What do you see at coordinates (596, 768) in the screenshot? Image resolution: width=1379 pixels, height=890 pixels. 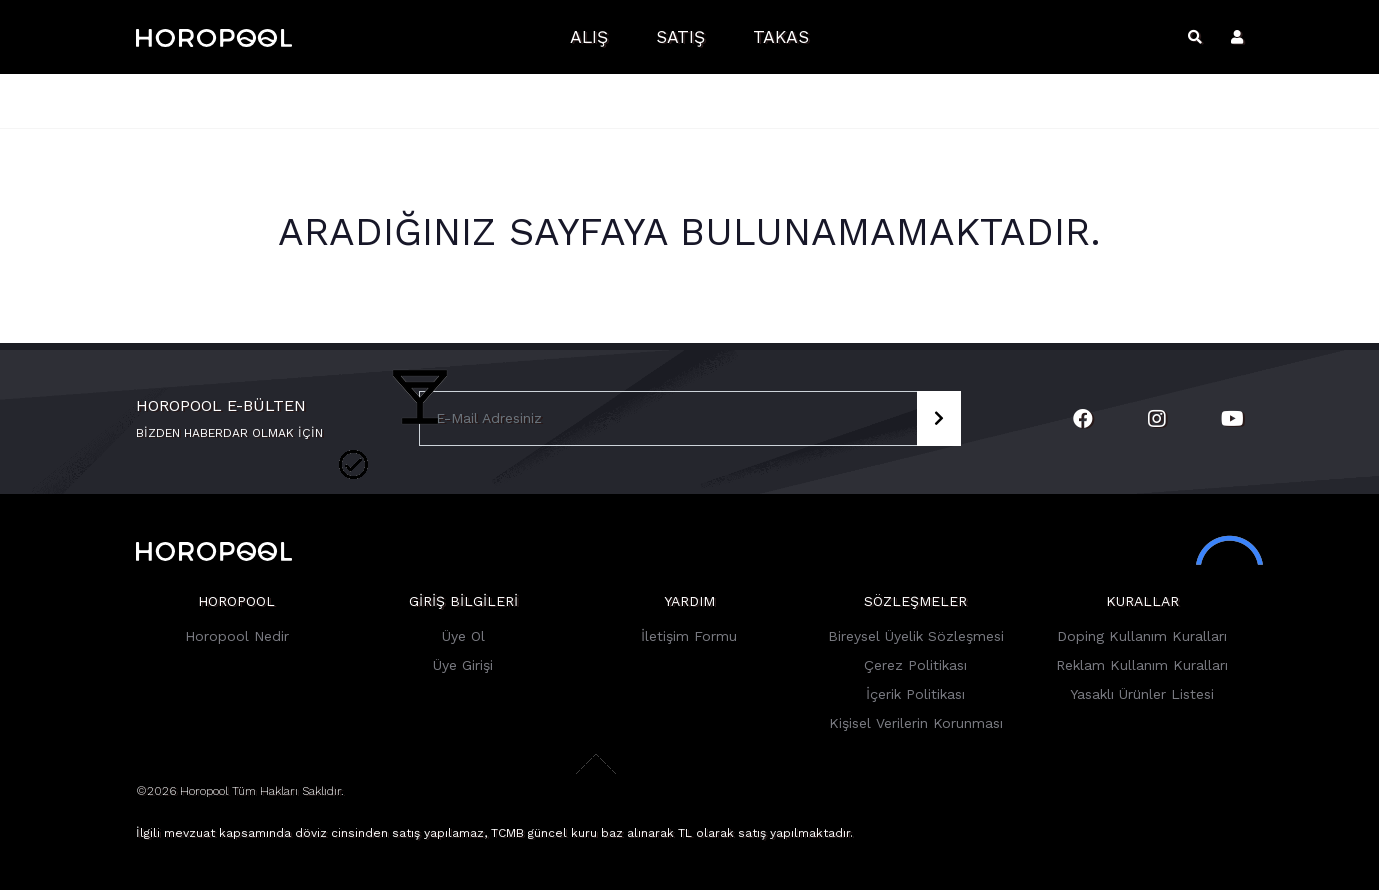 I see `publish or upload content` at bounding box center [596, 768].